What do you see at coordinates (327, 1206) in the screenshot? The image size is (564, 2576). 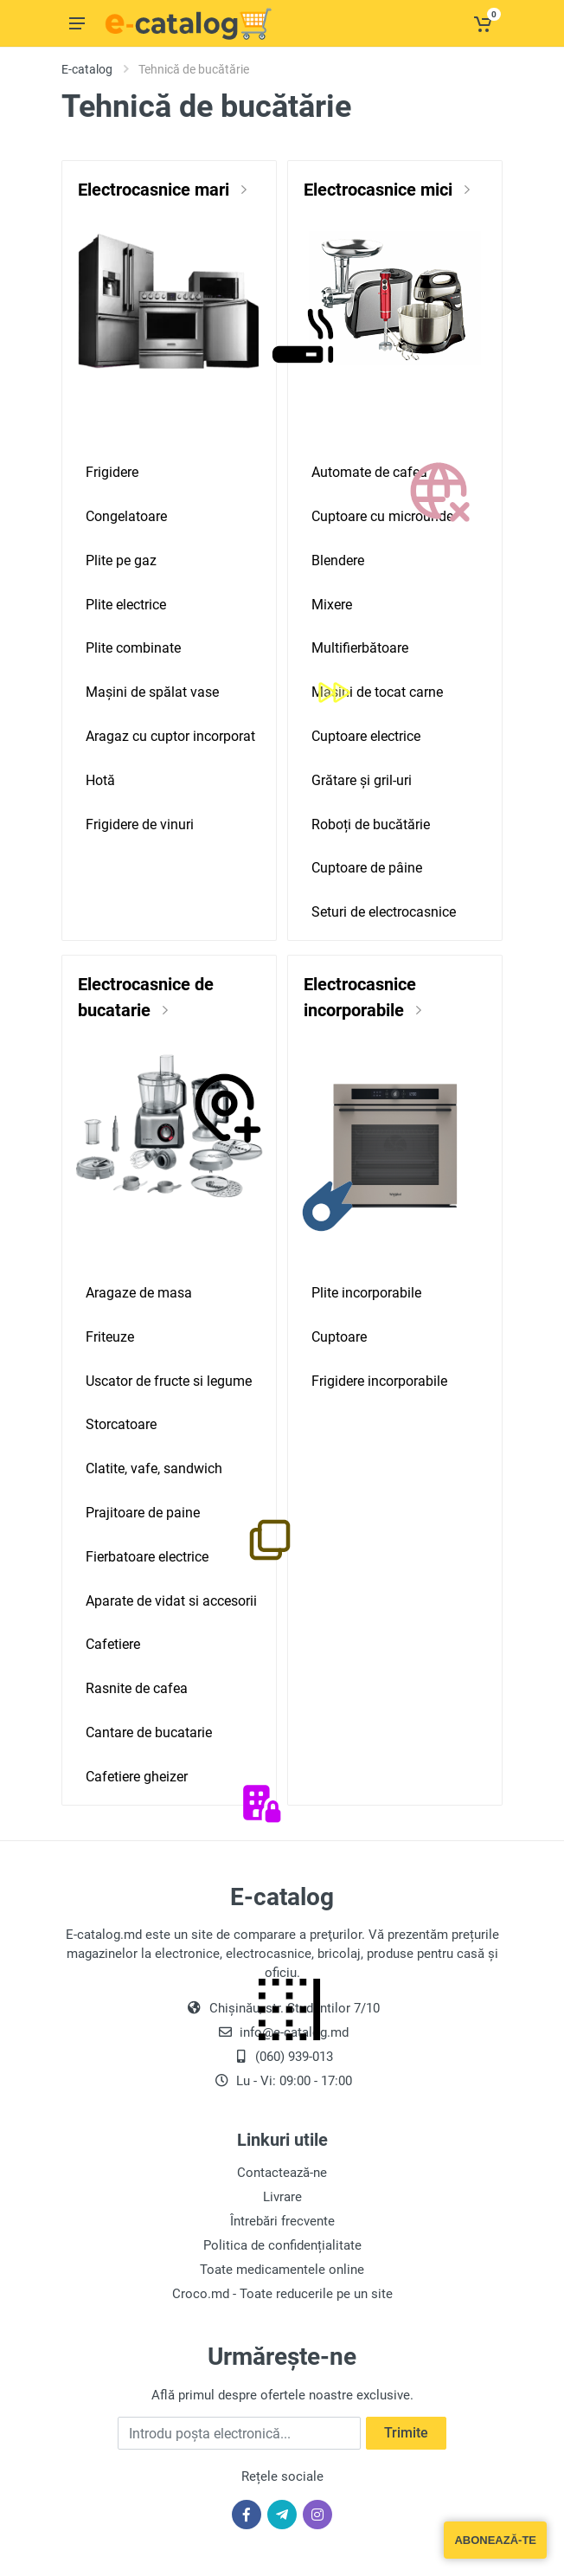 I see `indicates a trending or viral item` at bounding box center [327, 1206].